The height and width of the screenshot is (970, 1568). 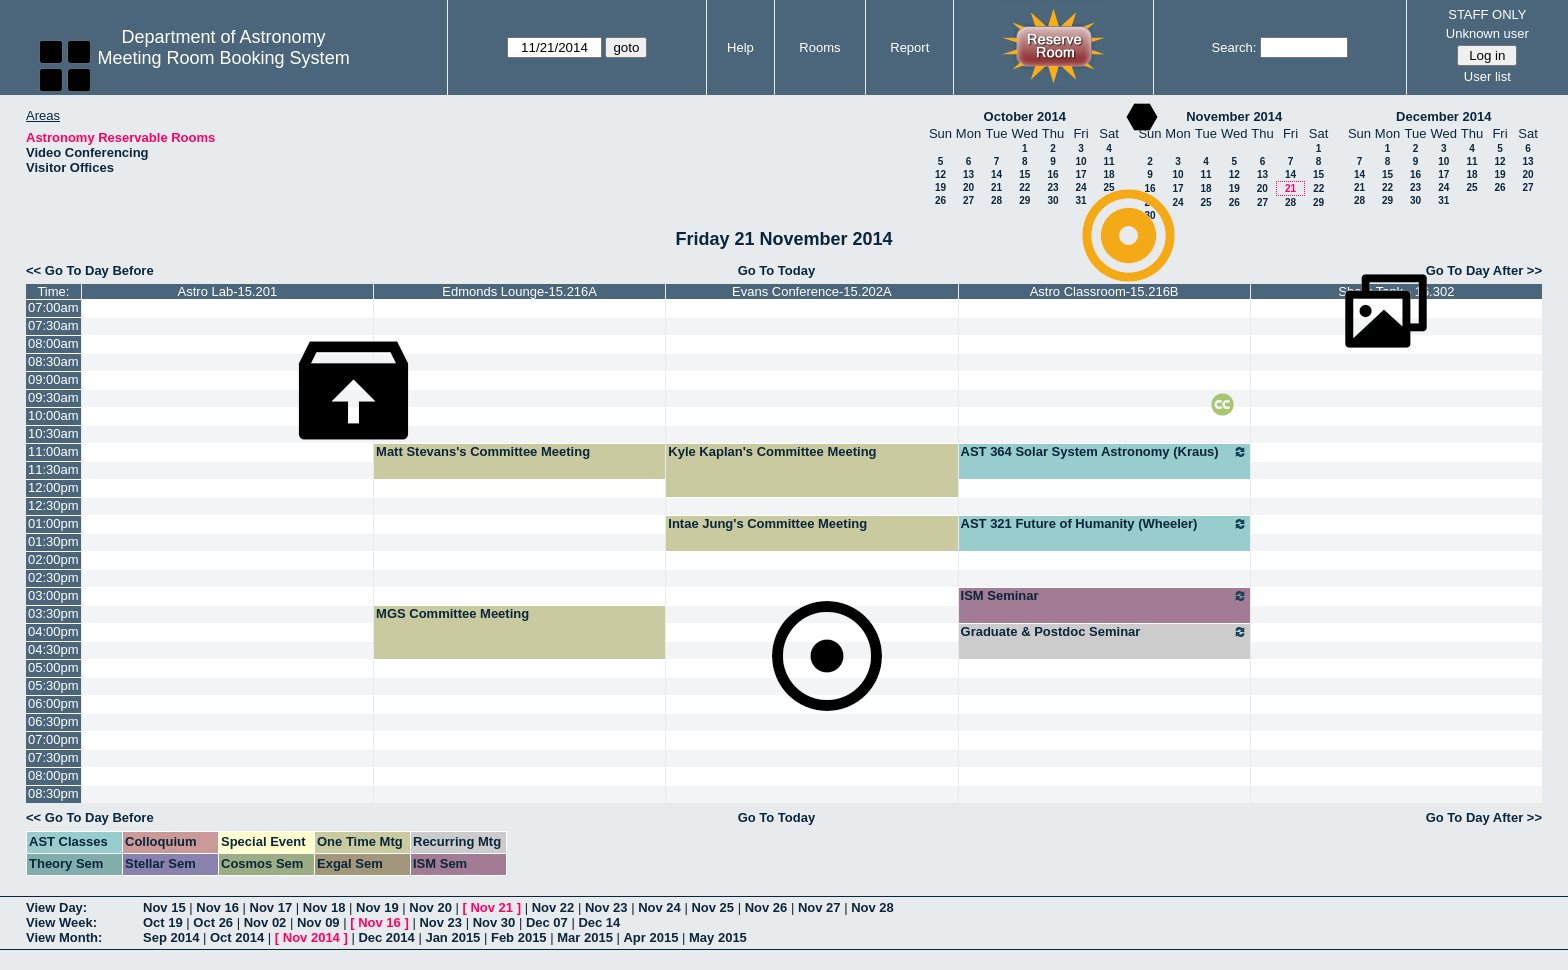 I want to click on access app grid or menu, so click(x=65, y=66).